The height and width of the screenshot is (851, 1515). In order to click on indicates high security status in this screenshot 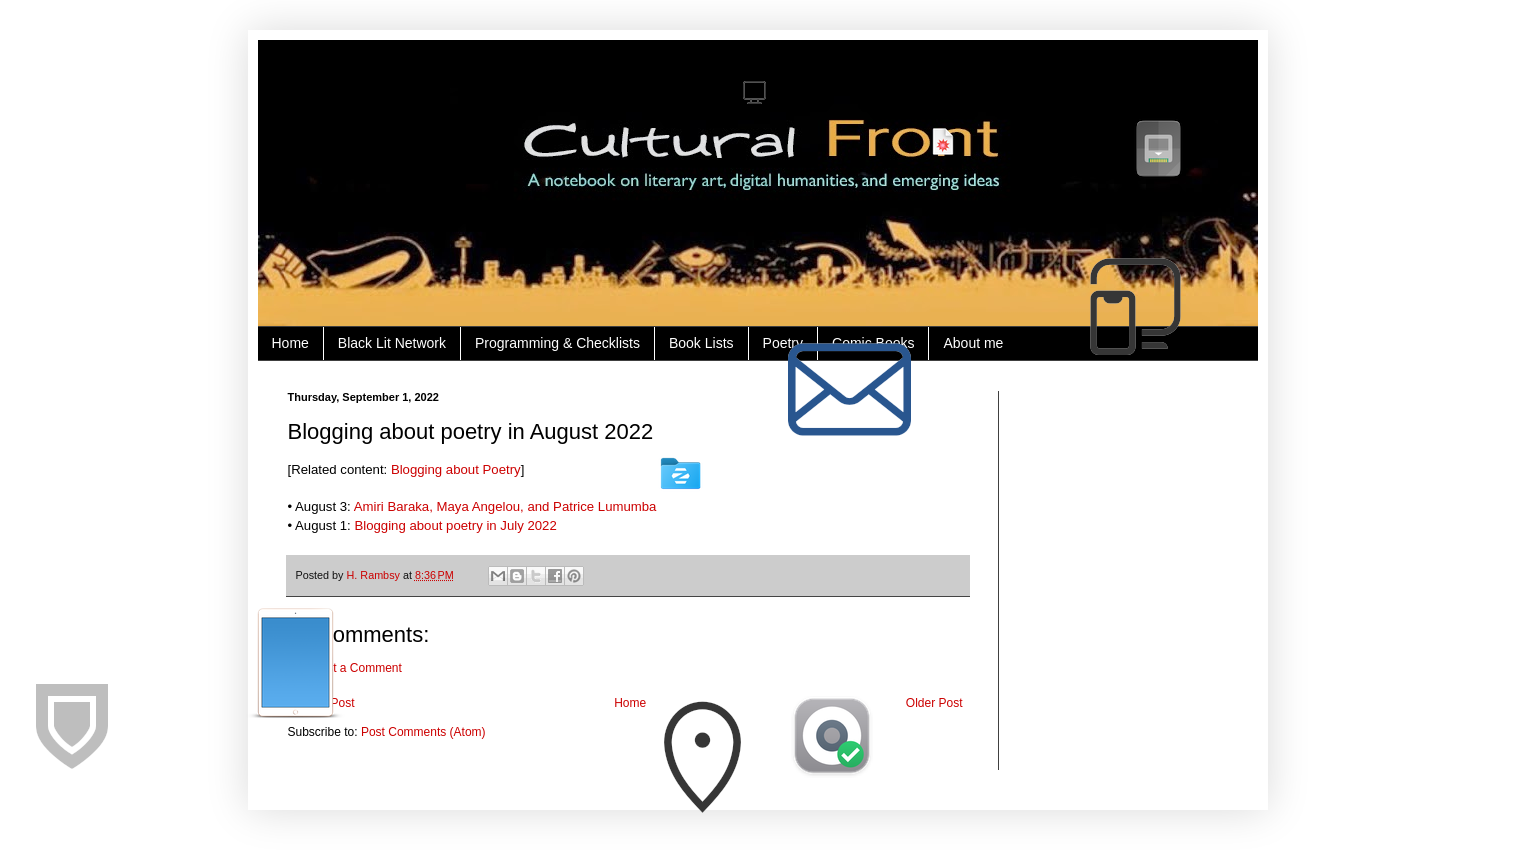, I will do `click(72, 726)`.